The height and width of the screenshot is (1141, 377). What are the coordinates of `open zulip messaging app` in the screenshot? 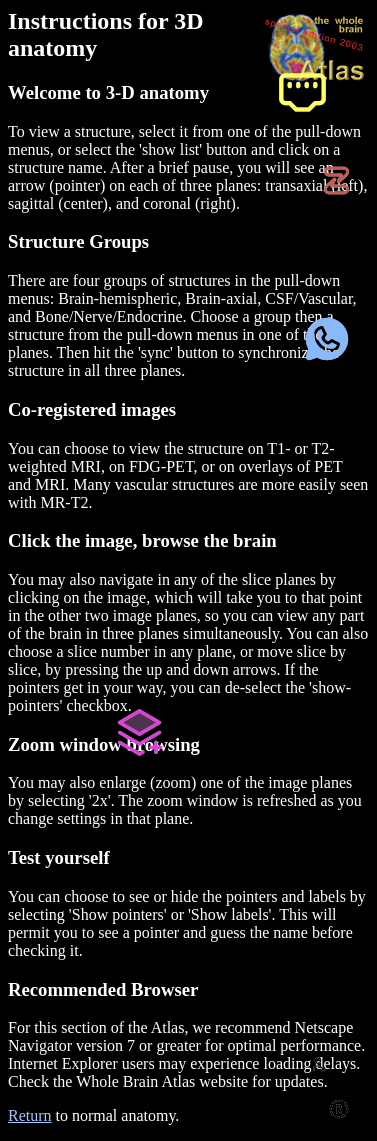 It's located at (336, 180).